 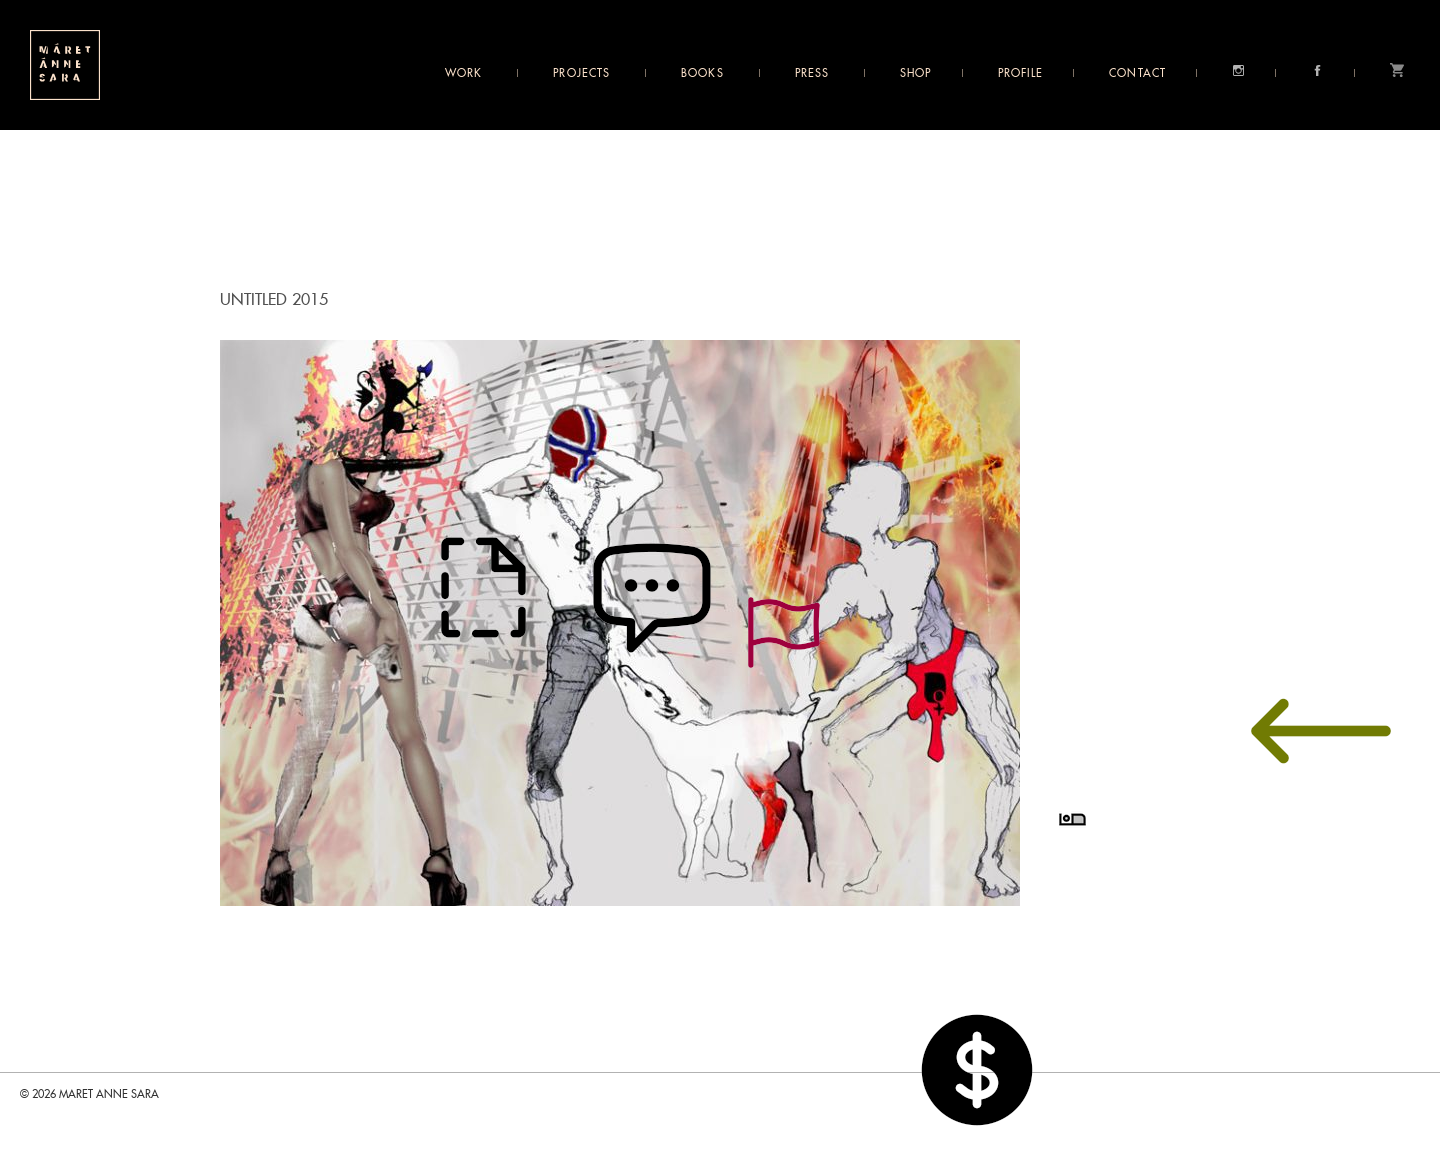 What do you see at coordinates (1321, 731) in the screenshot?
I see `go back to the previous page` at bounding box center [1321, 731].